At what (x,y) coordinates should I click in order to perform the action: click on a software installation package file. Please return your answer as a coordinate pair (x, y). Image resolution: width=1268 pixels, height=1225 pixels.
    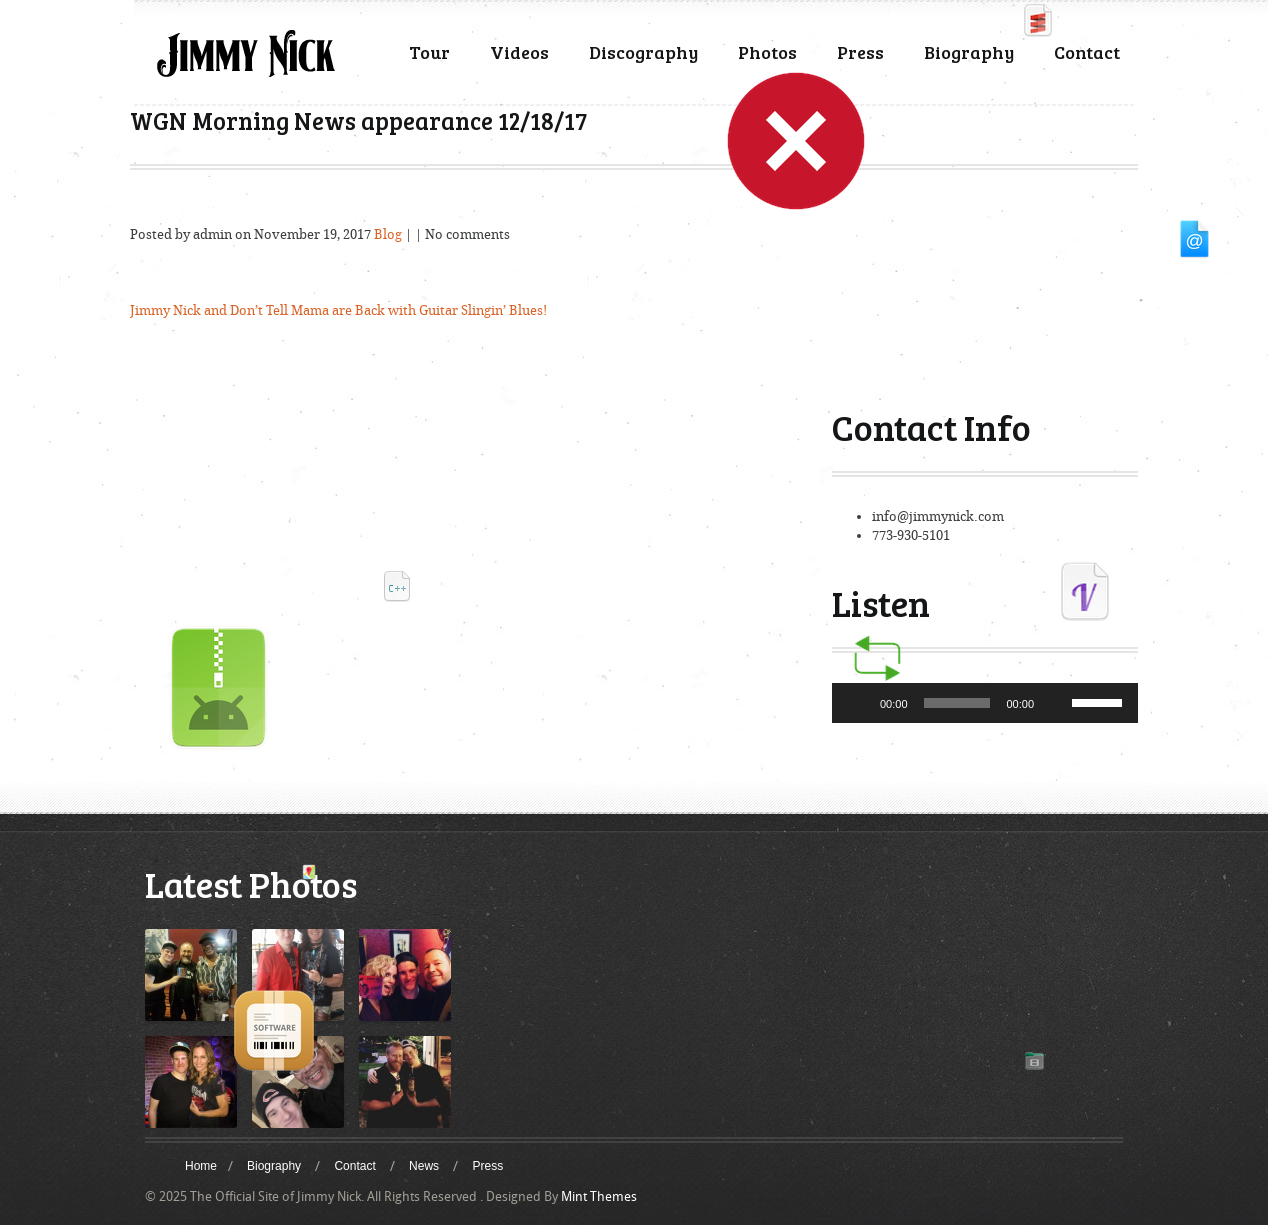
    Looking at the image, I should click on (274, 1032).